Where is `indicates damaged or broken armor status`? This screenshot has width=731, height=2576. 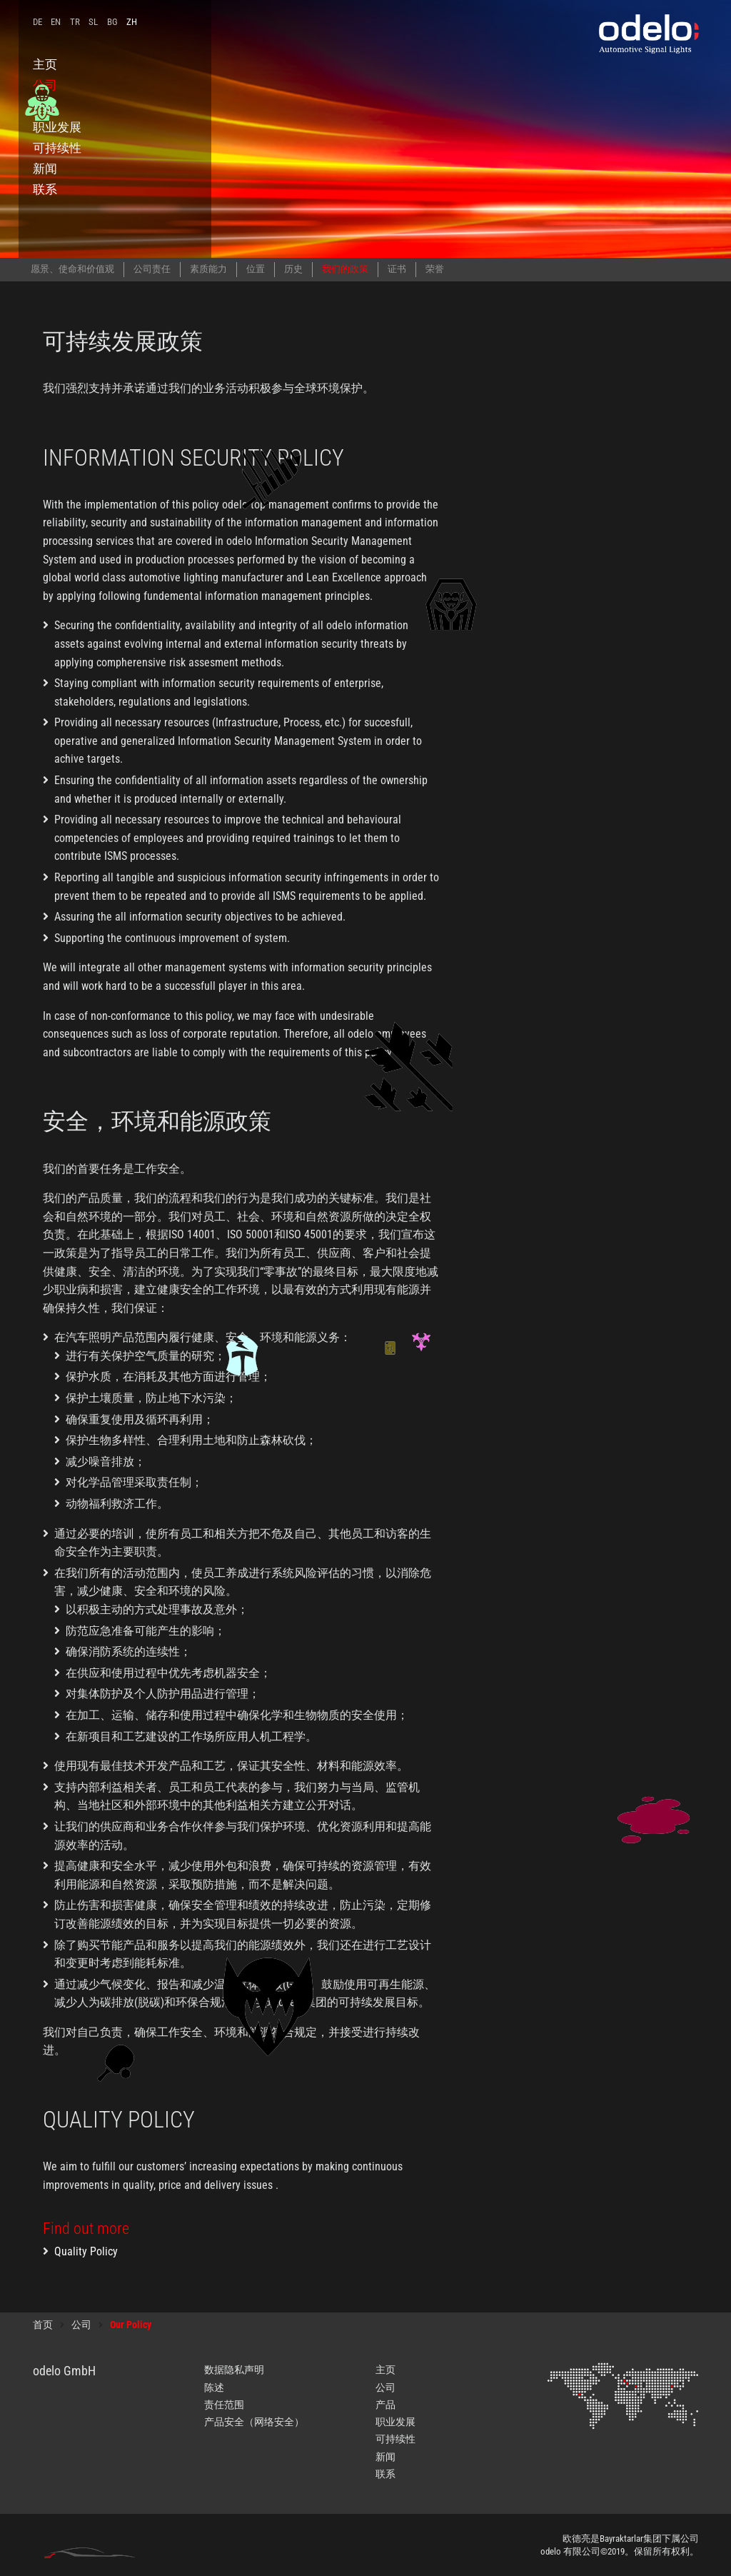 indicates damaged or broken armor status is located at coordinates (242, 1355).